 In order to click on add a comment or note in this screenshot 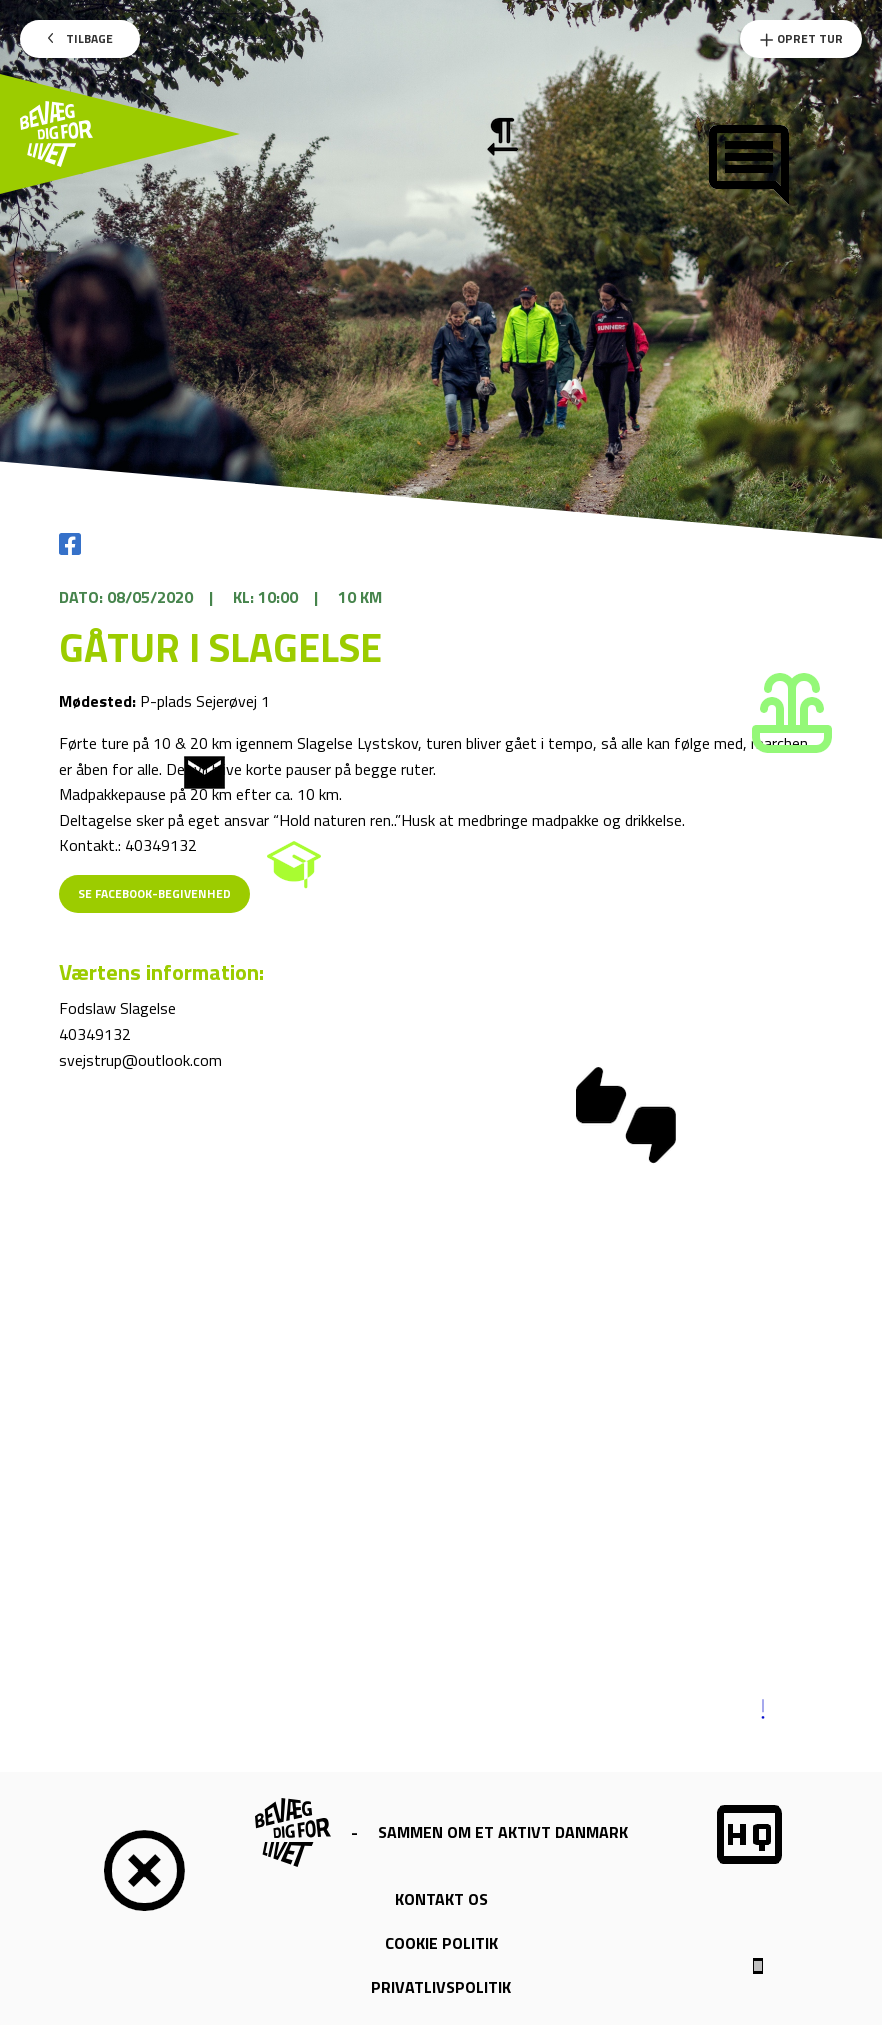, I will do `click(749, 165)`.